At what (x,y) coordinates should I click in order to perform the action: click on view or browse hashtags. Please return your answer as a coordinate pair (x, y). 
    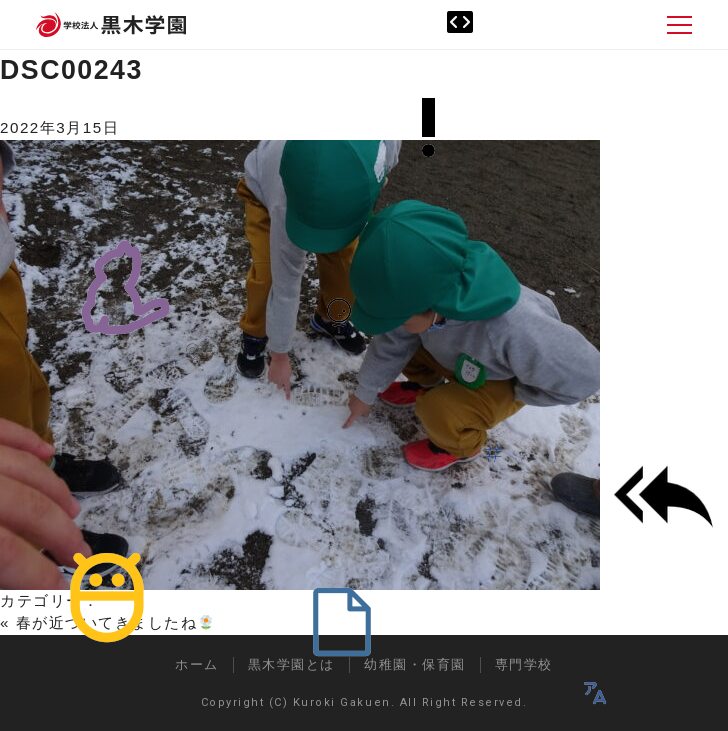
    Looking at the image, I should click on (493, 453).